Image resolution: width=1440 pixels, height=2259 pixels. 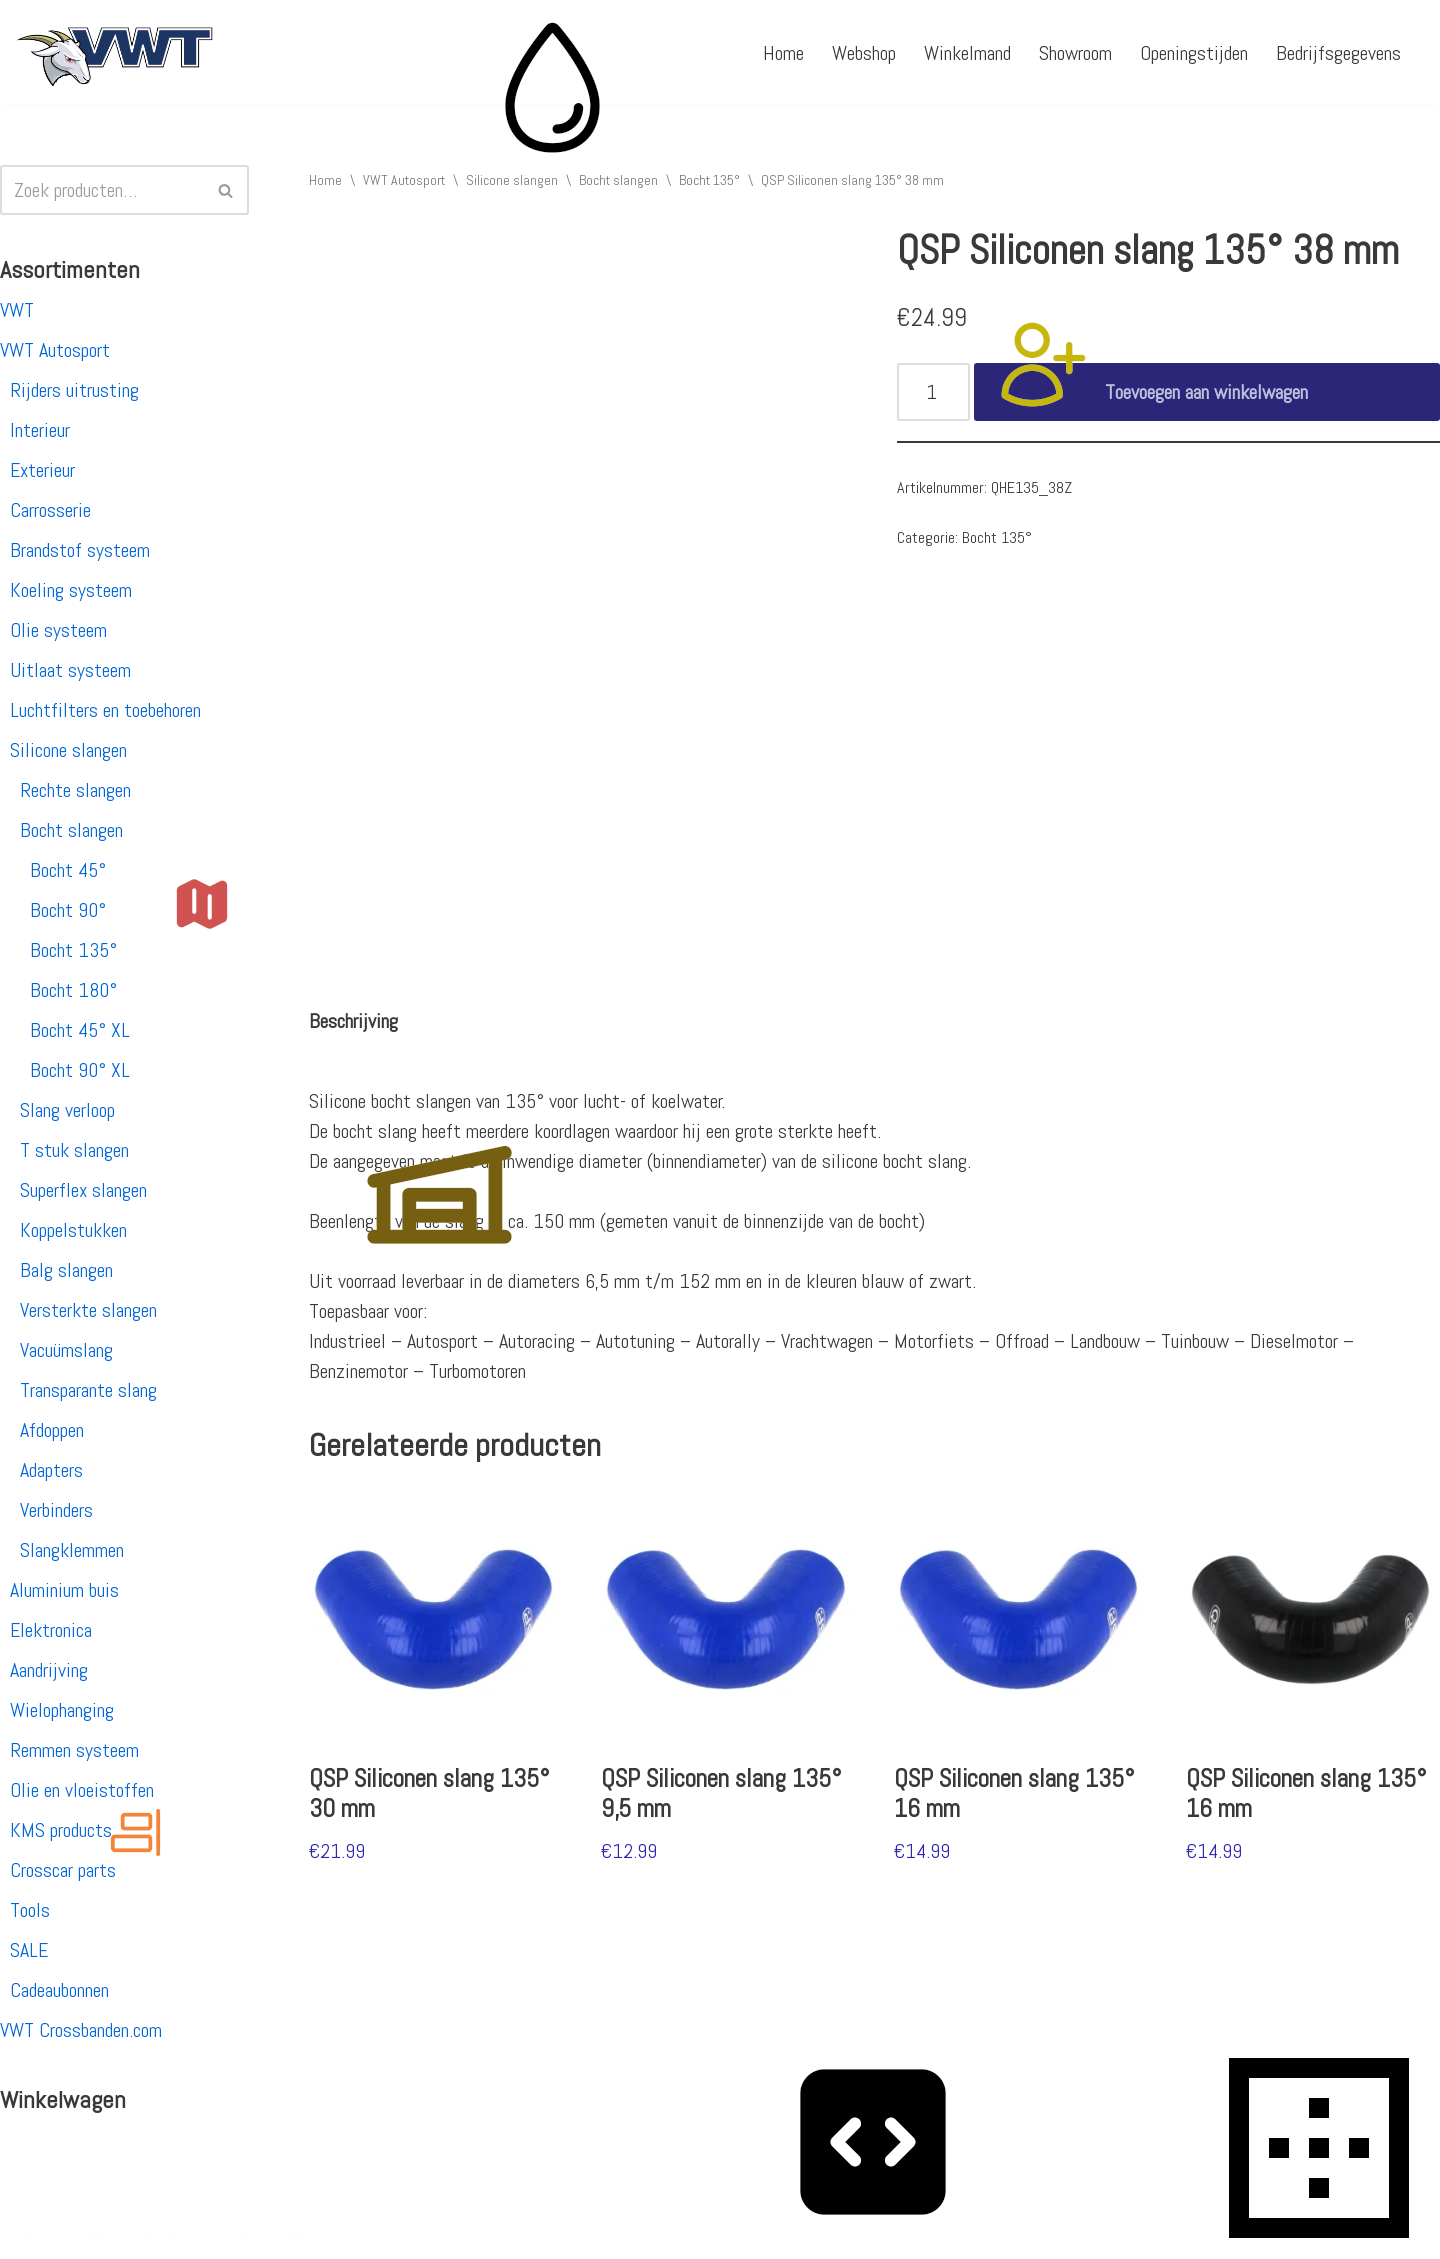 I want to click on access warehouse or storage inventory, so click(x=439, y=1199).